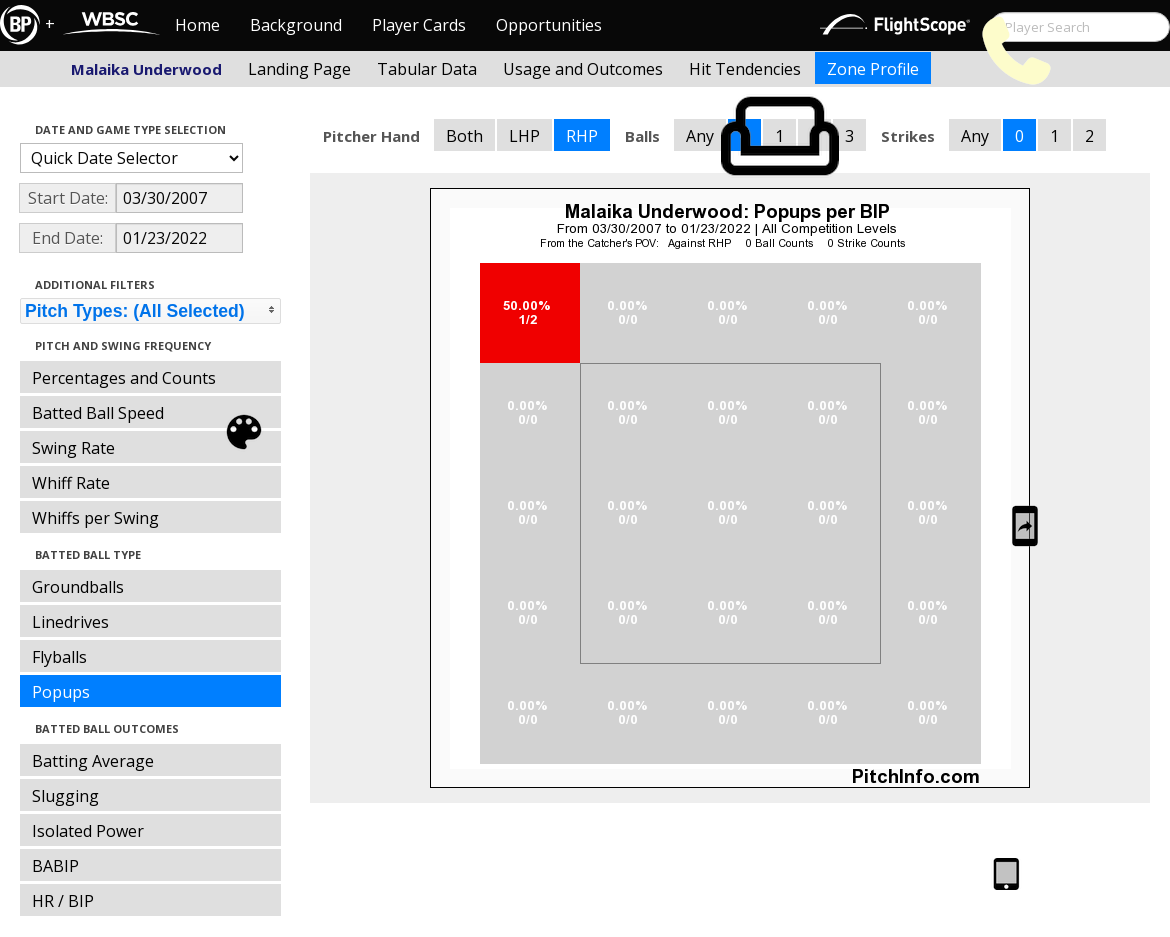 Image resolution: width=1170 pixels, height=937 pixels. Describe the element at coordinates (1025, 526) in the screenshot. I see `share your mobile screen with others` at that location.